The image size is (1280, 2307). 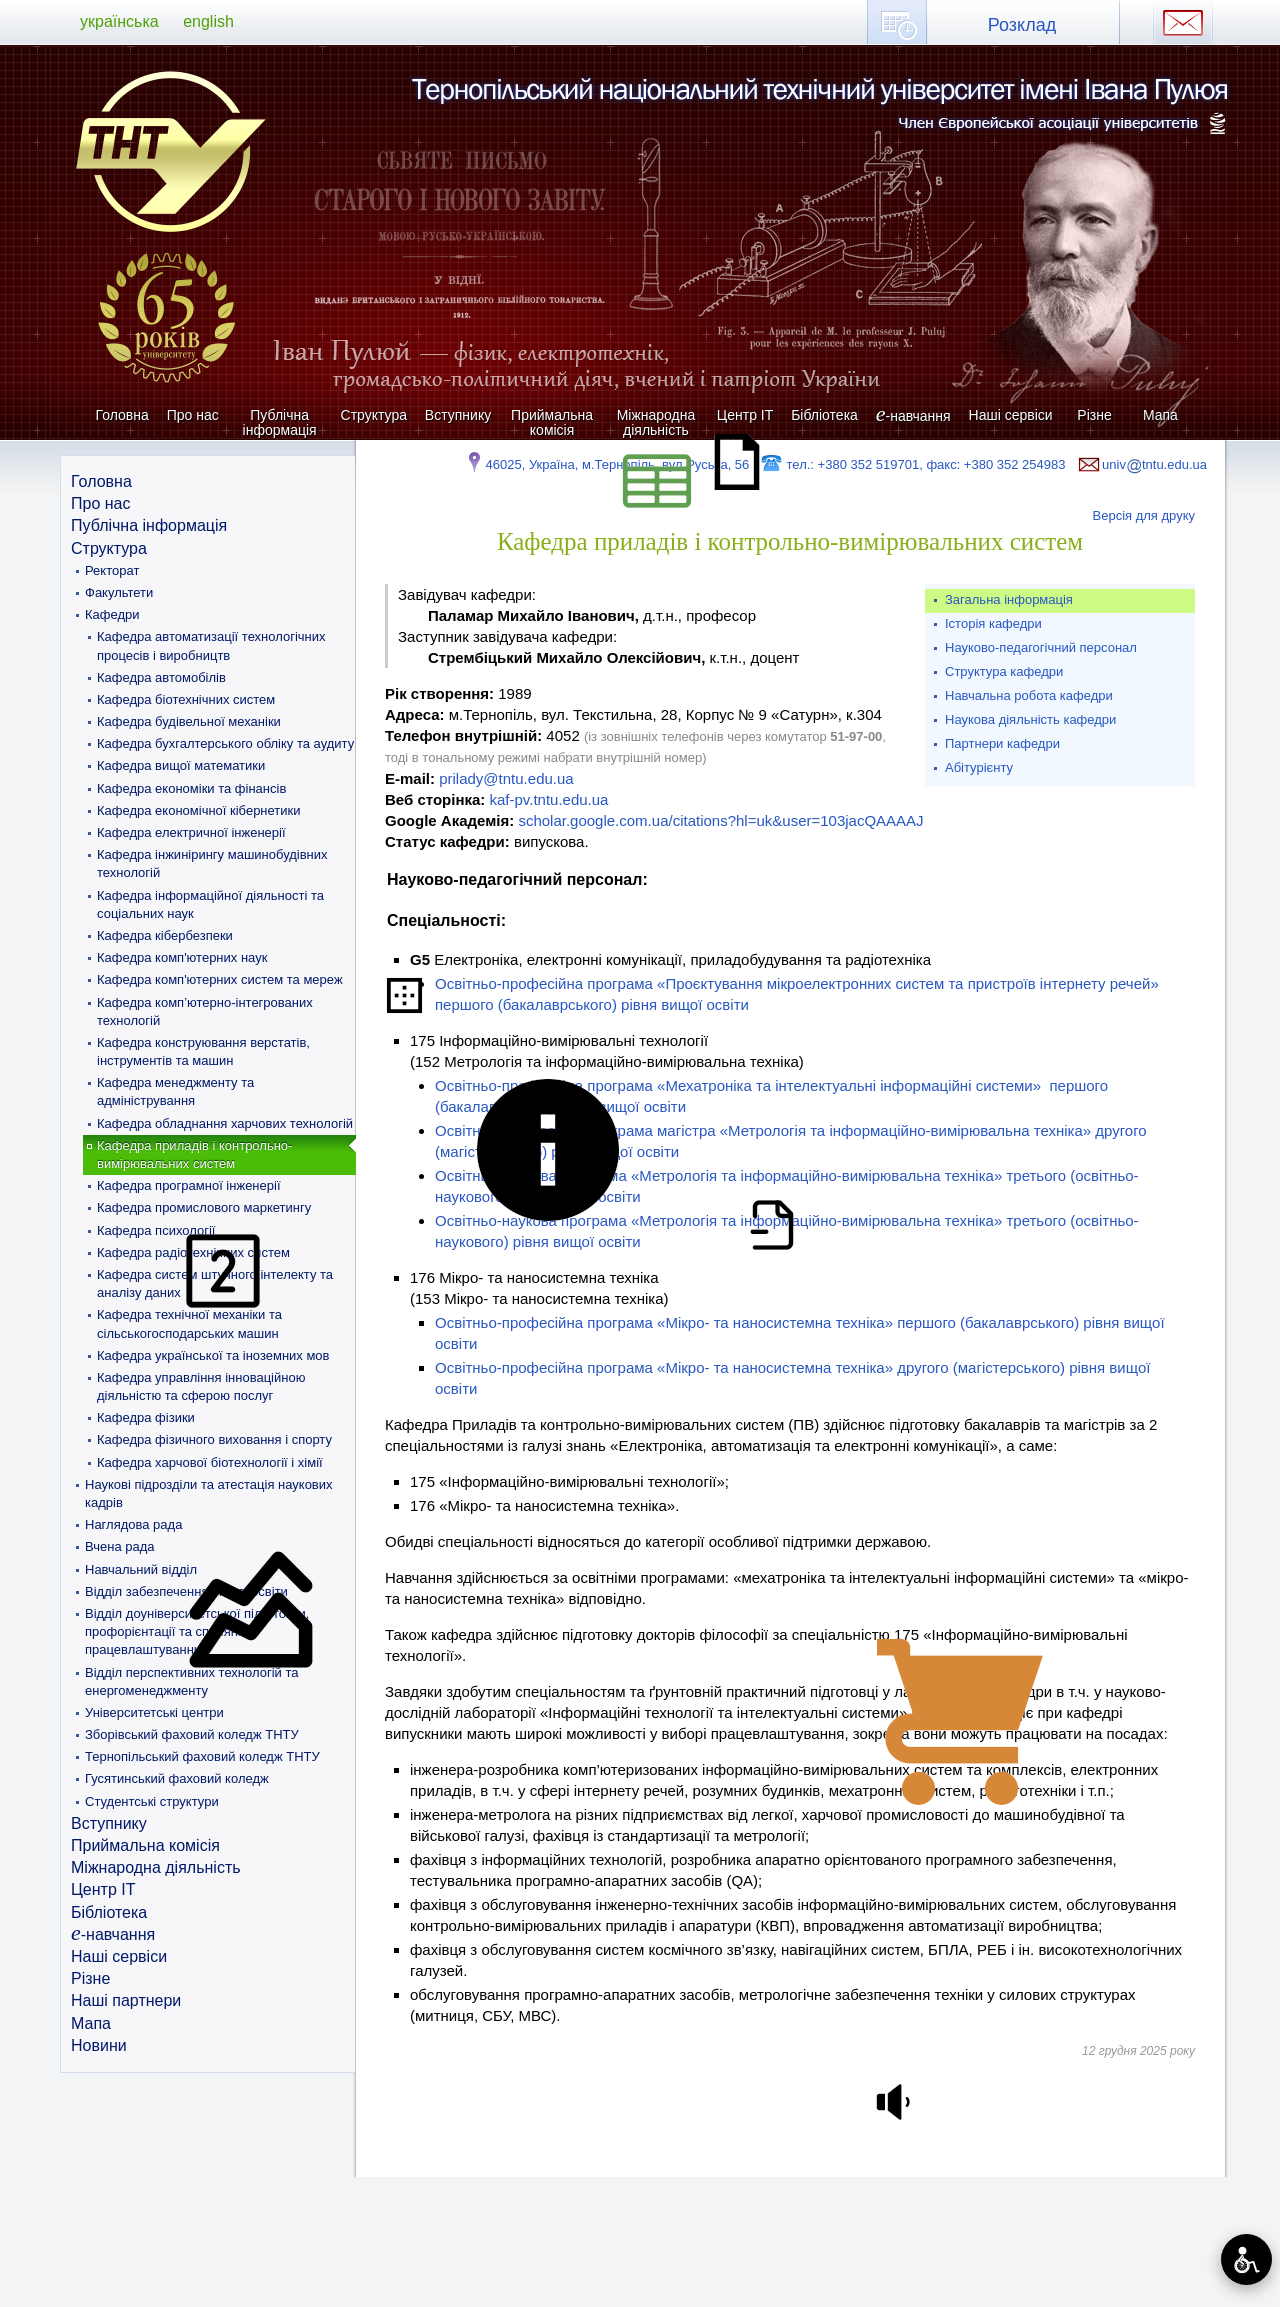 I want to click on view more information or details, so click(x=548, y=1150).